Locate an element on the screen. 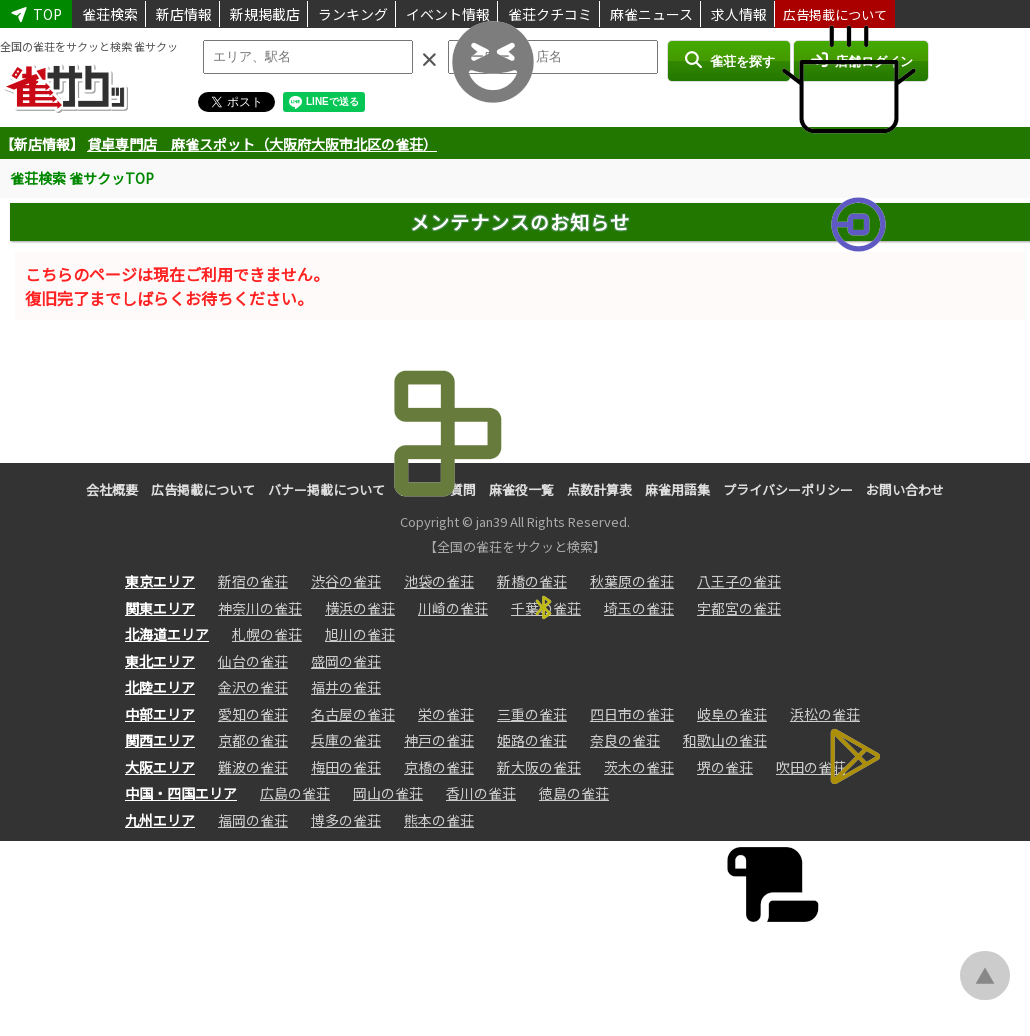 The height and width of the screenshot is (1036, 1030). toggle bluetooth connectivity on or off is located at coordinates (543, 607).